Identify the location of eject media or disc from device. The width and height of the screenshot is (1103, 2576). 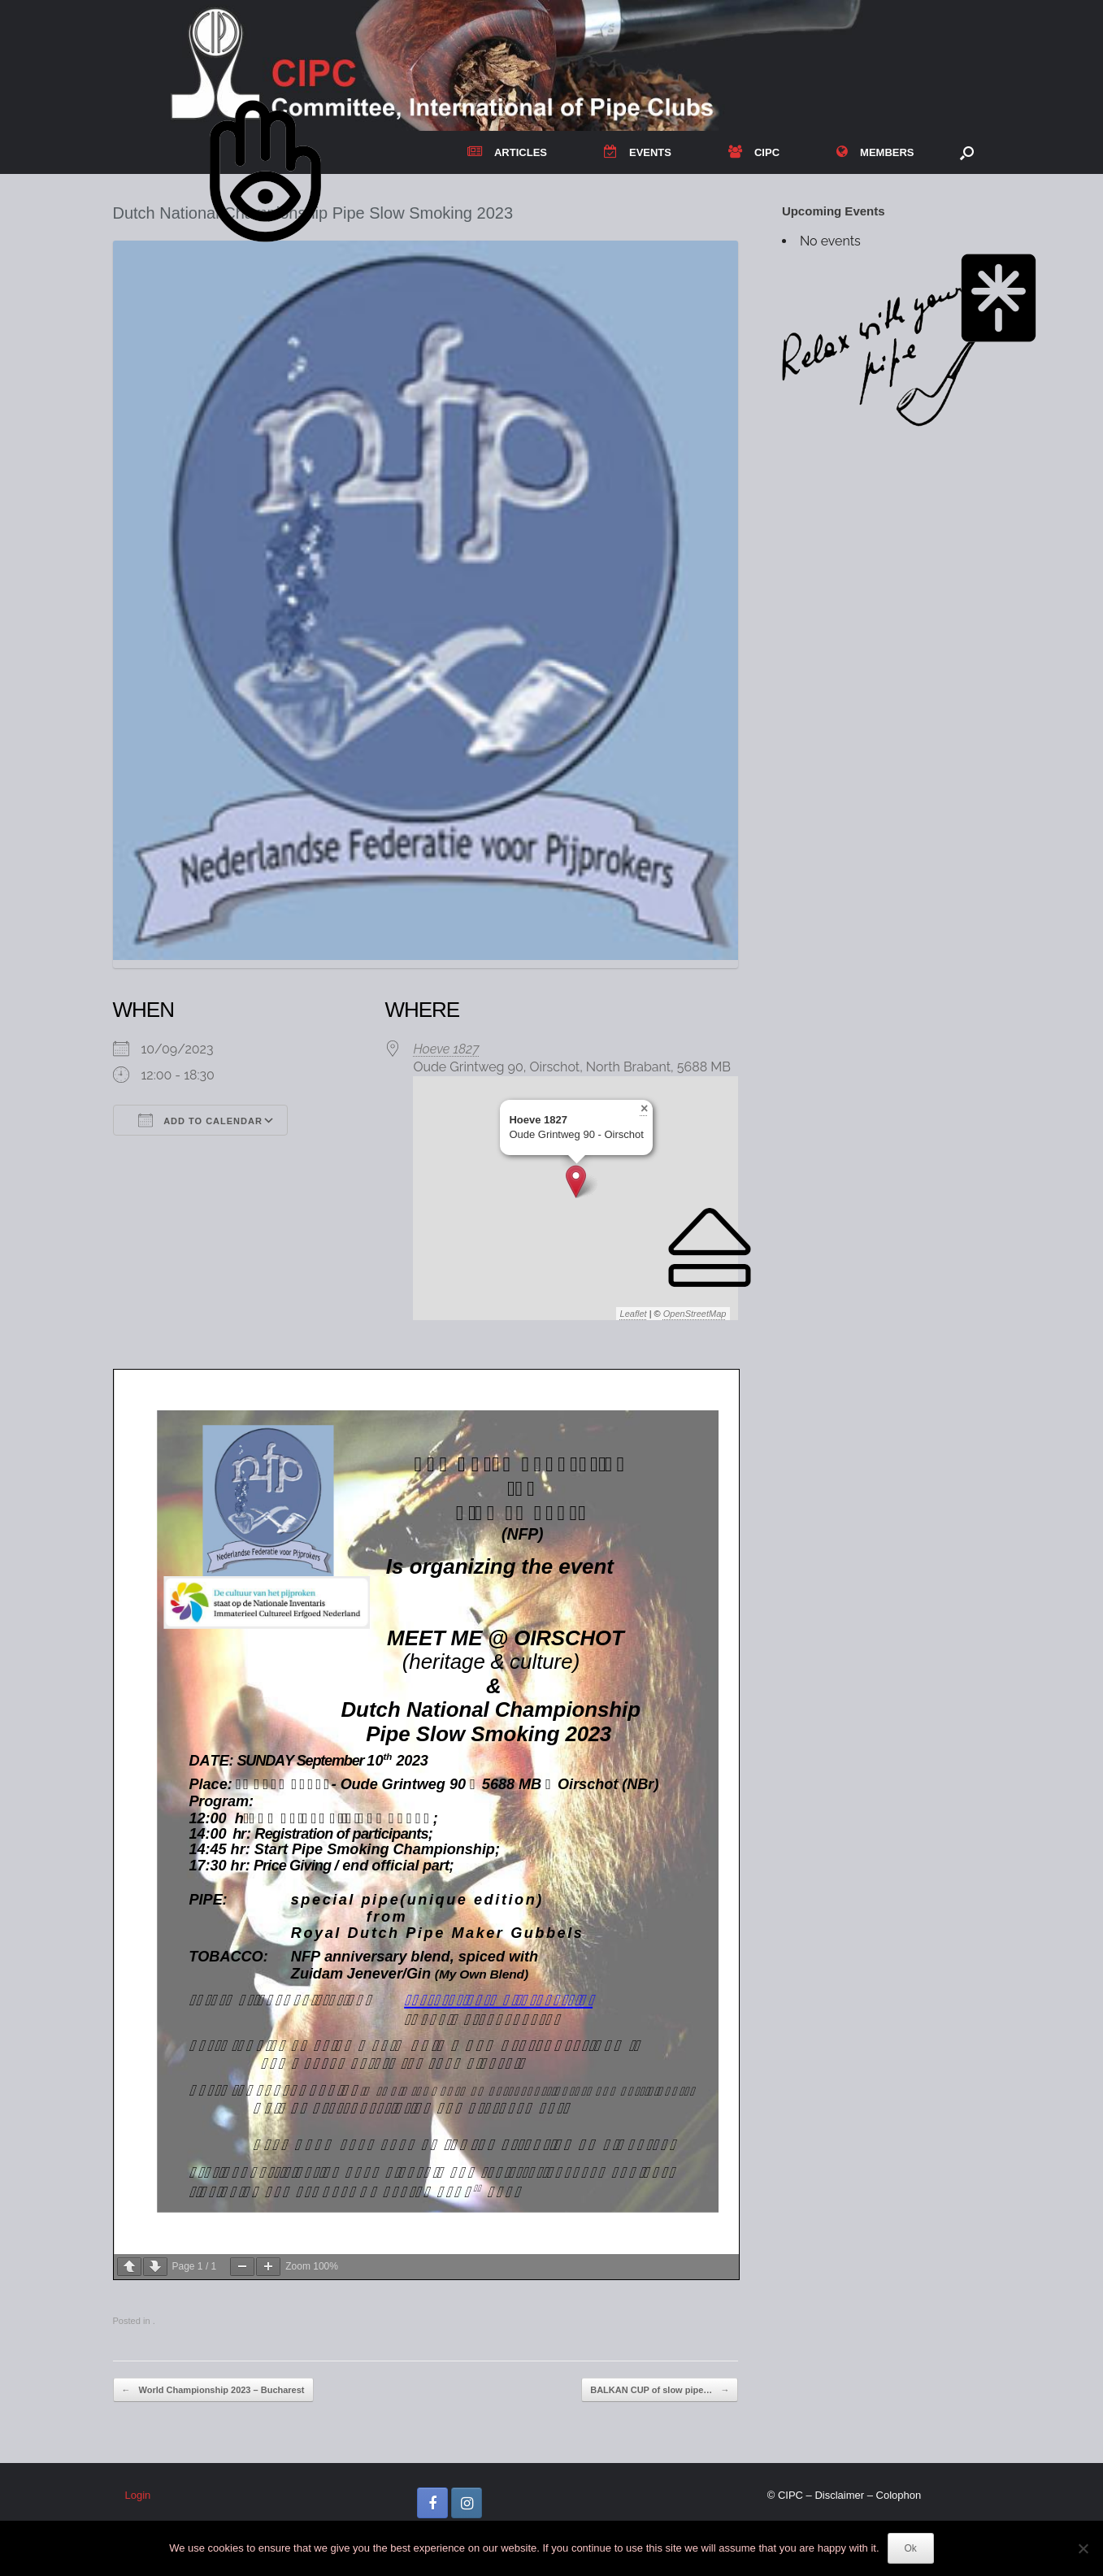
(710, 1253).